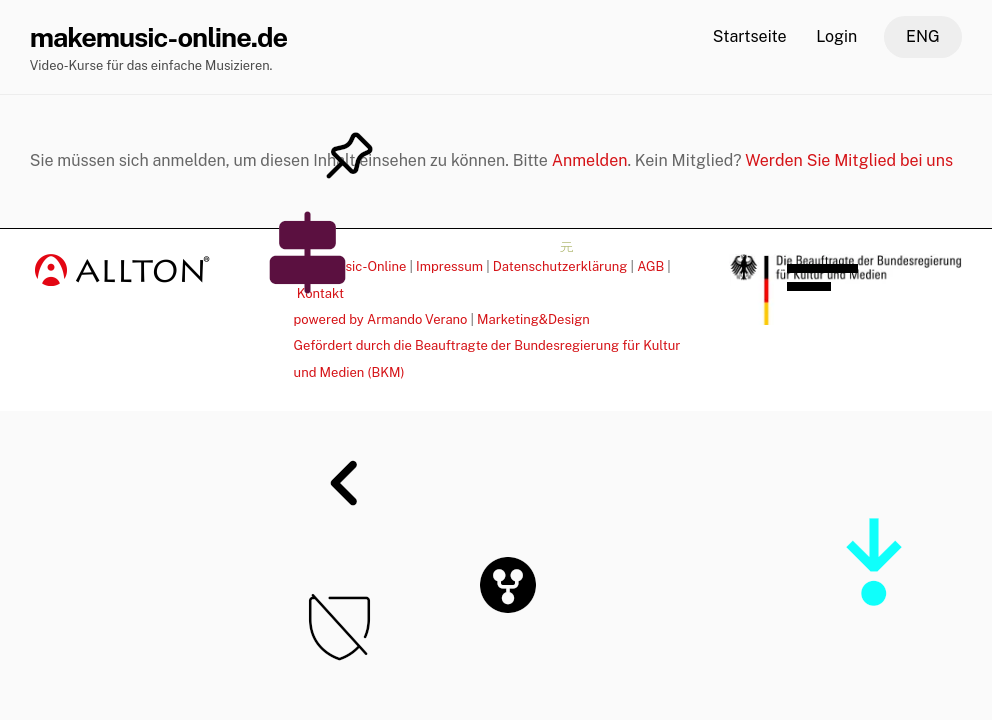 The width and height of the screenshot is (992, 720). What do you see at coordinates (339, 624) in the screenshot?
I see `disable security or protection features` at bounding box center [339, 624].